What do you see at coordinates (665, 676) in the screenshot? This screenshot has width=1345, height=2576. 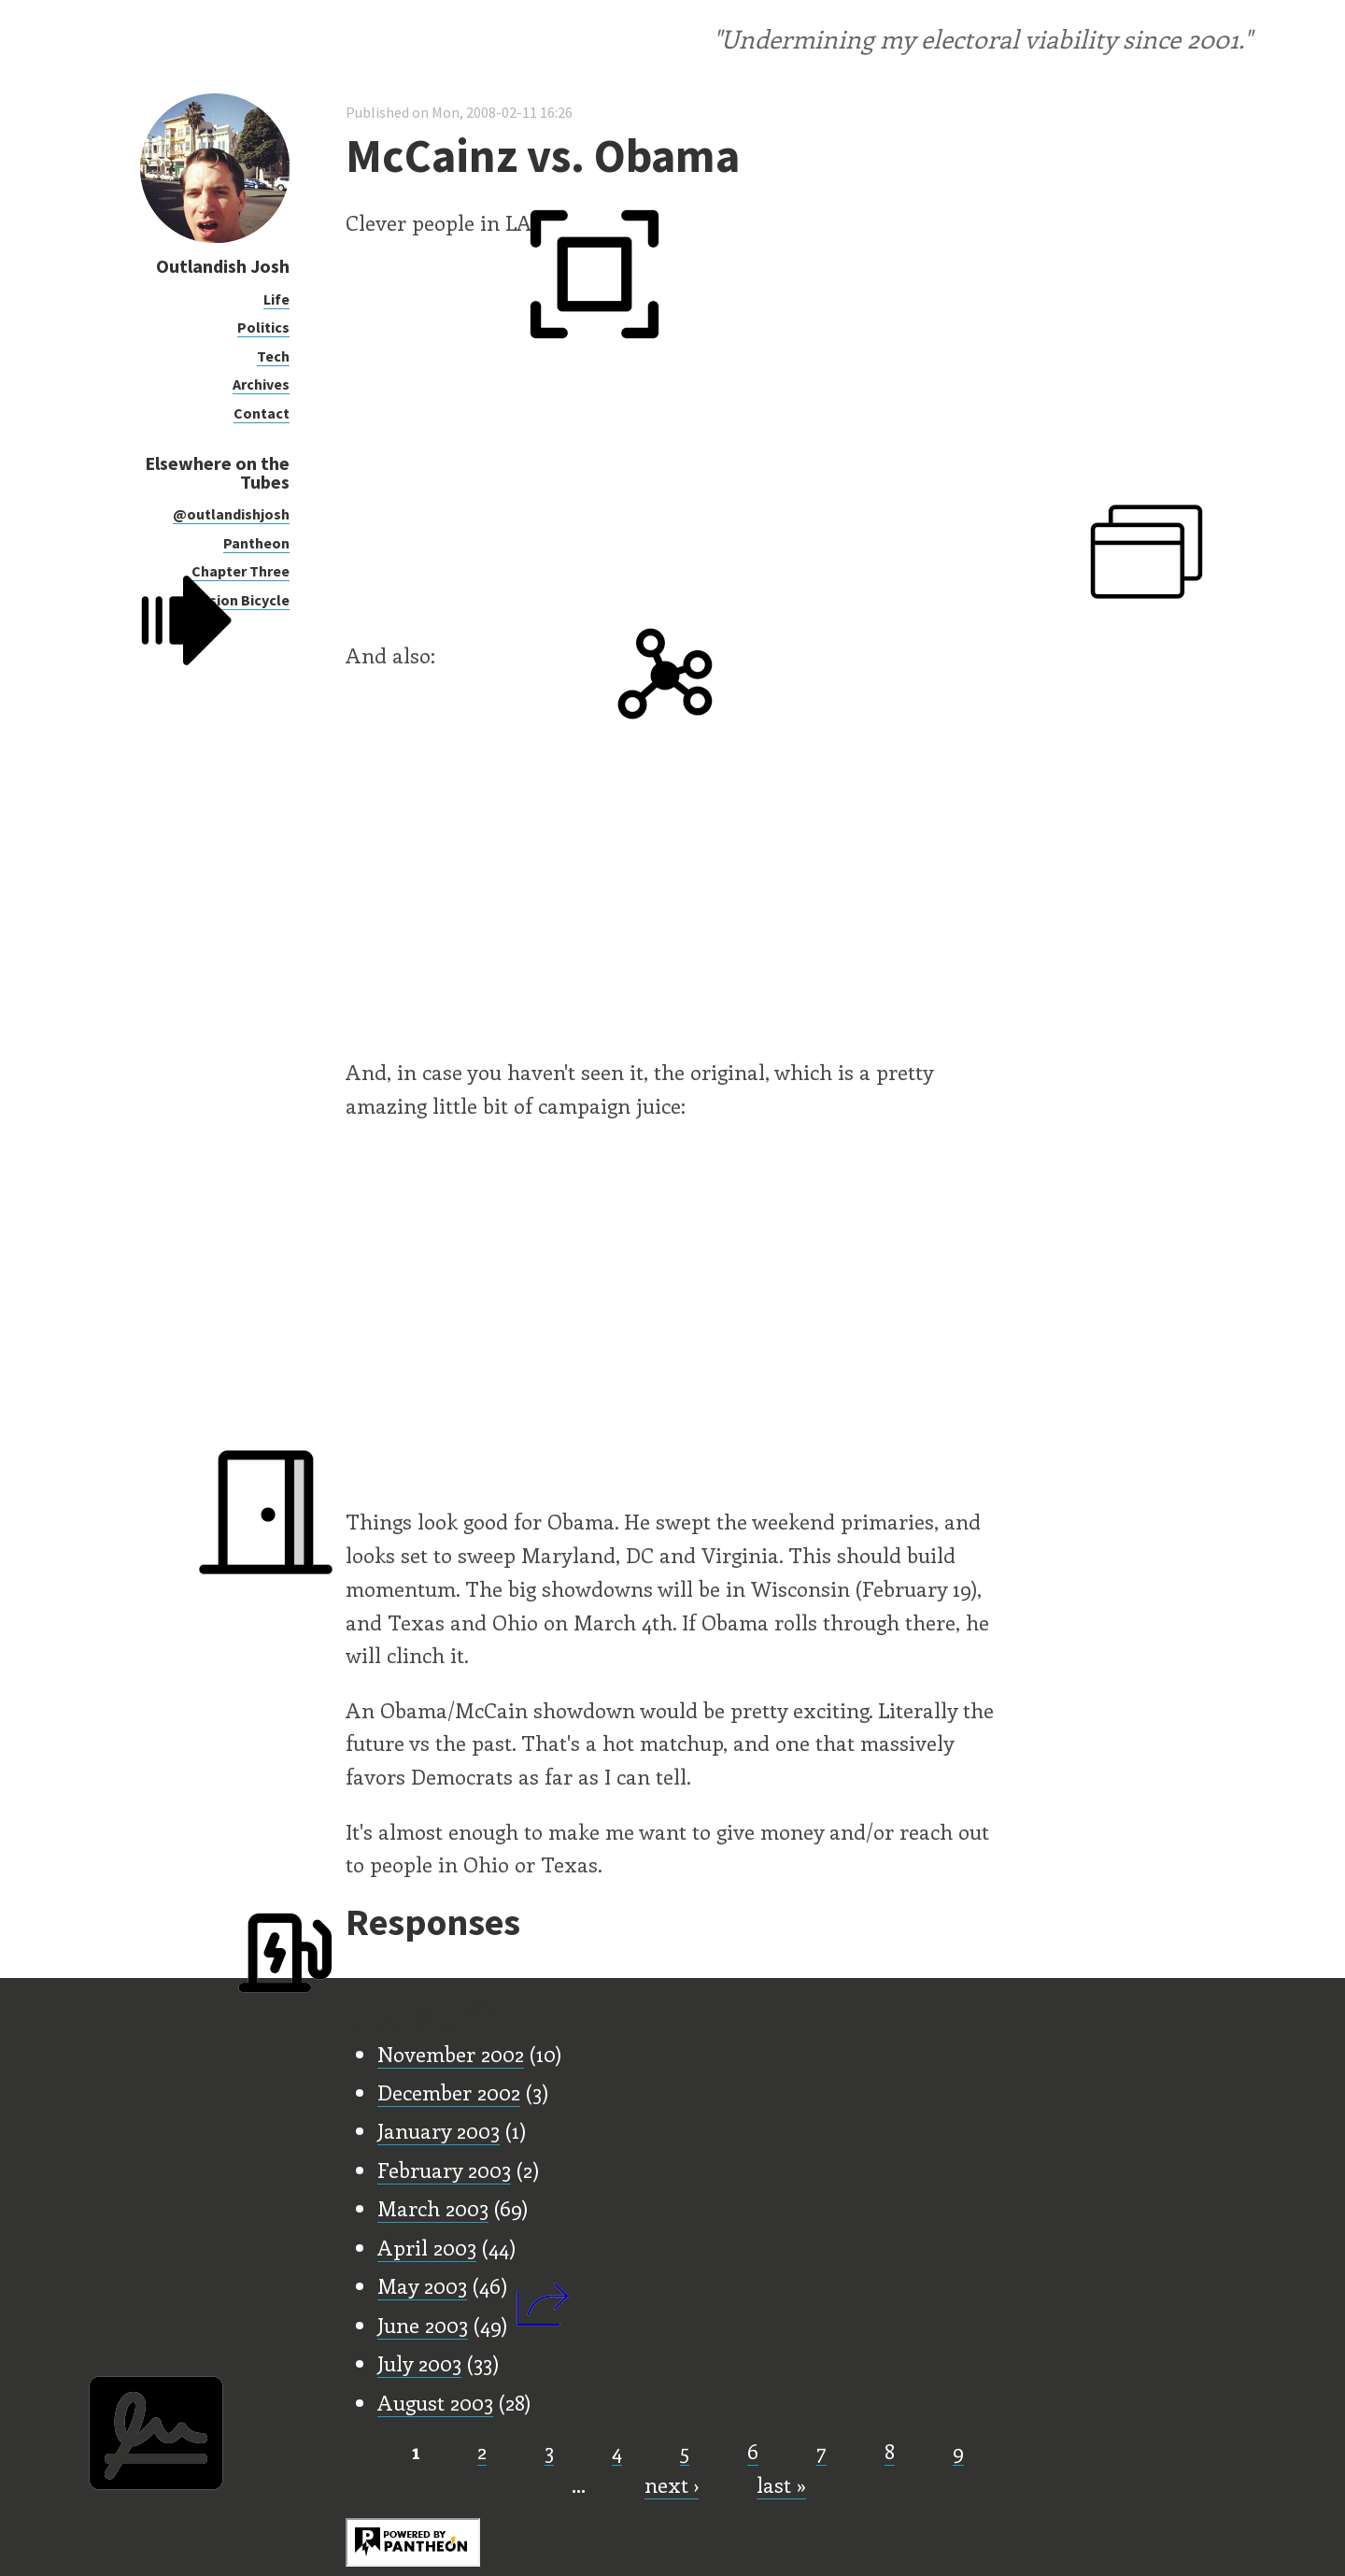 I see `view network connections or relationships` at bounding box center [665, 676].